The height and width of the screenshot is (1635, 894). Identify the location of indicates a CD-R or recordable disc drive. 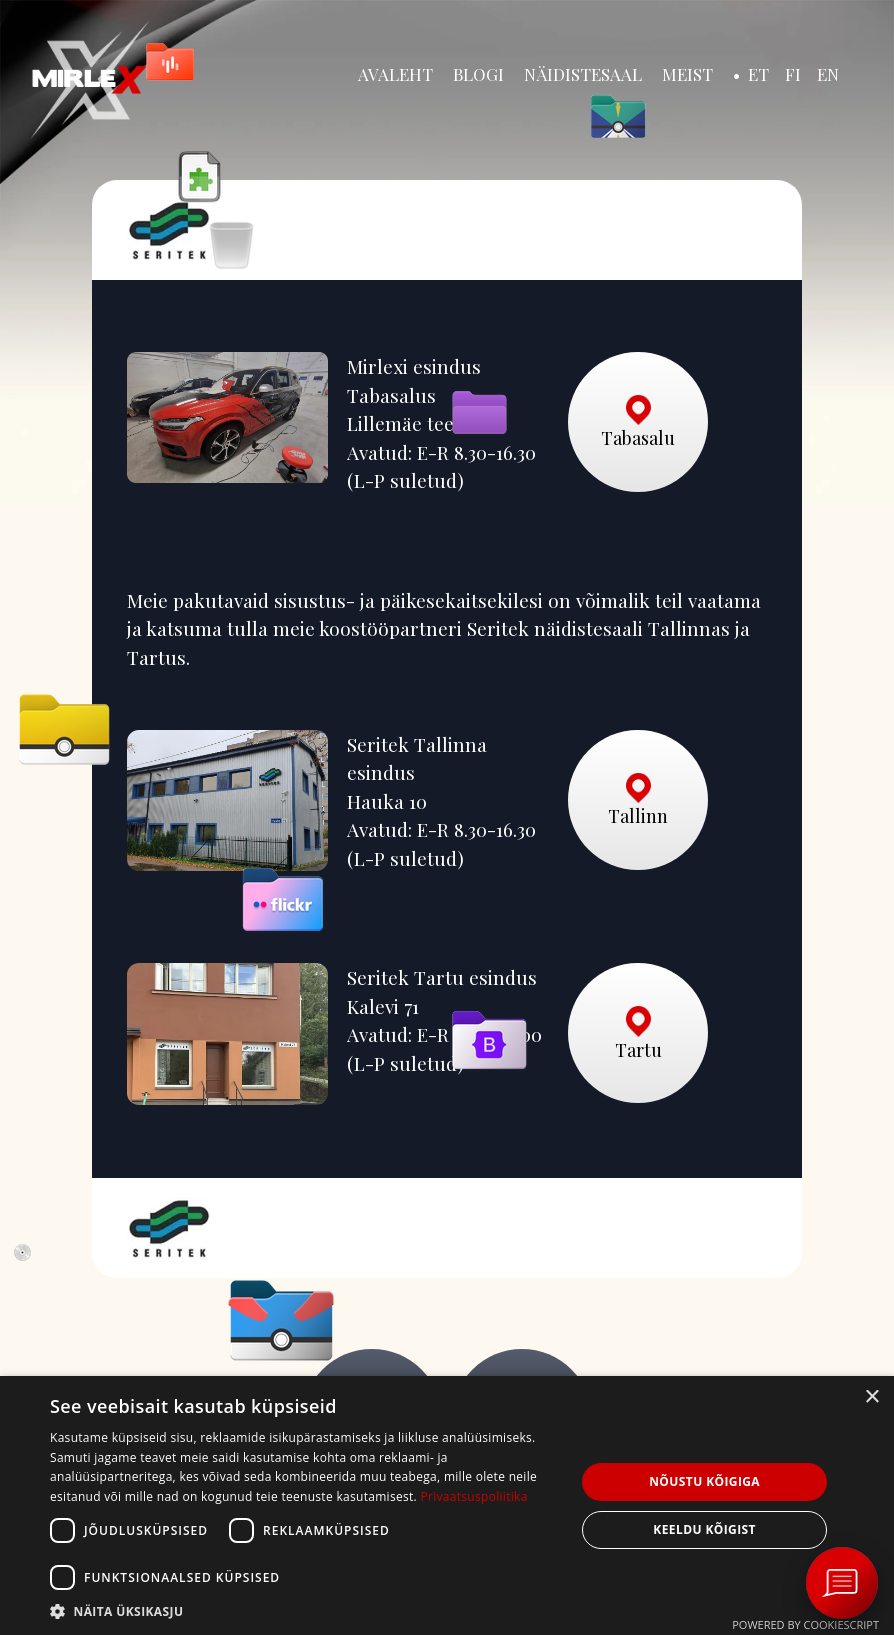
(22, 1252).